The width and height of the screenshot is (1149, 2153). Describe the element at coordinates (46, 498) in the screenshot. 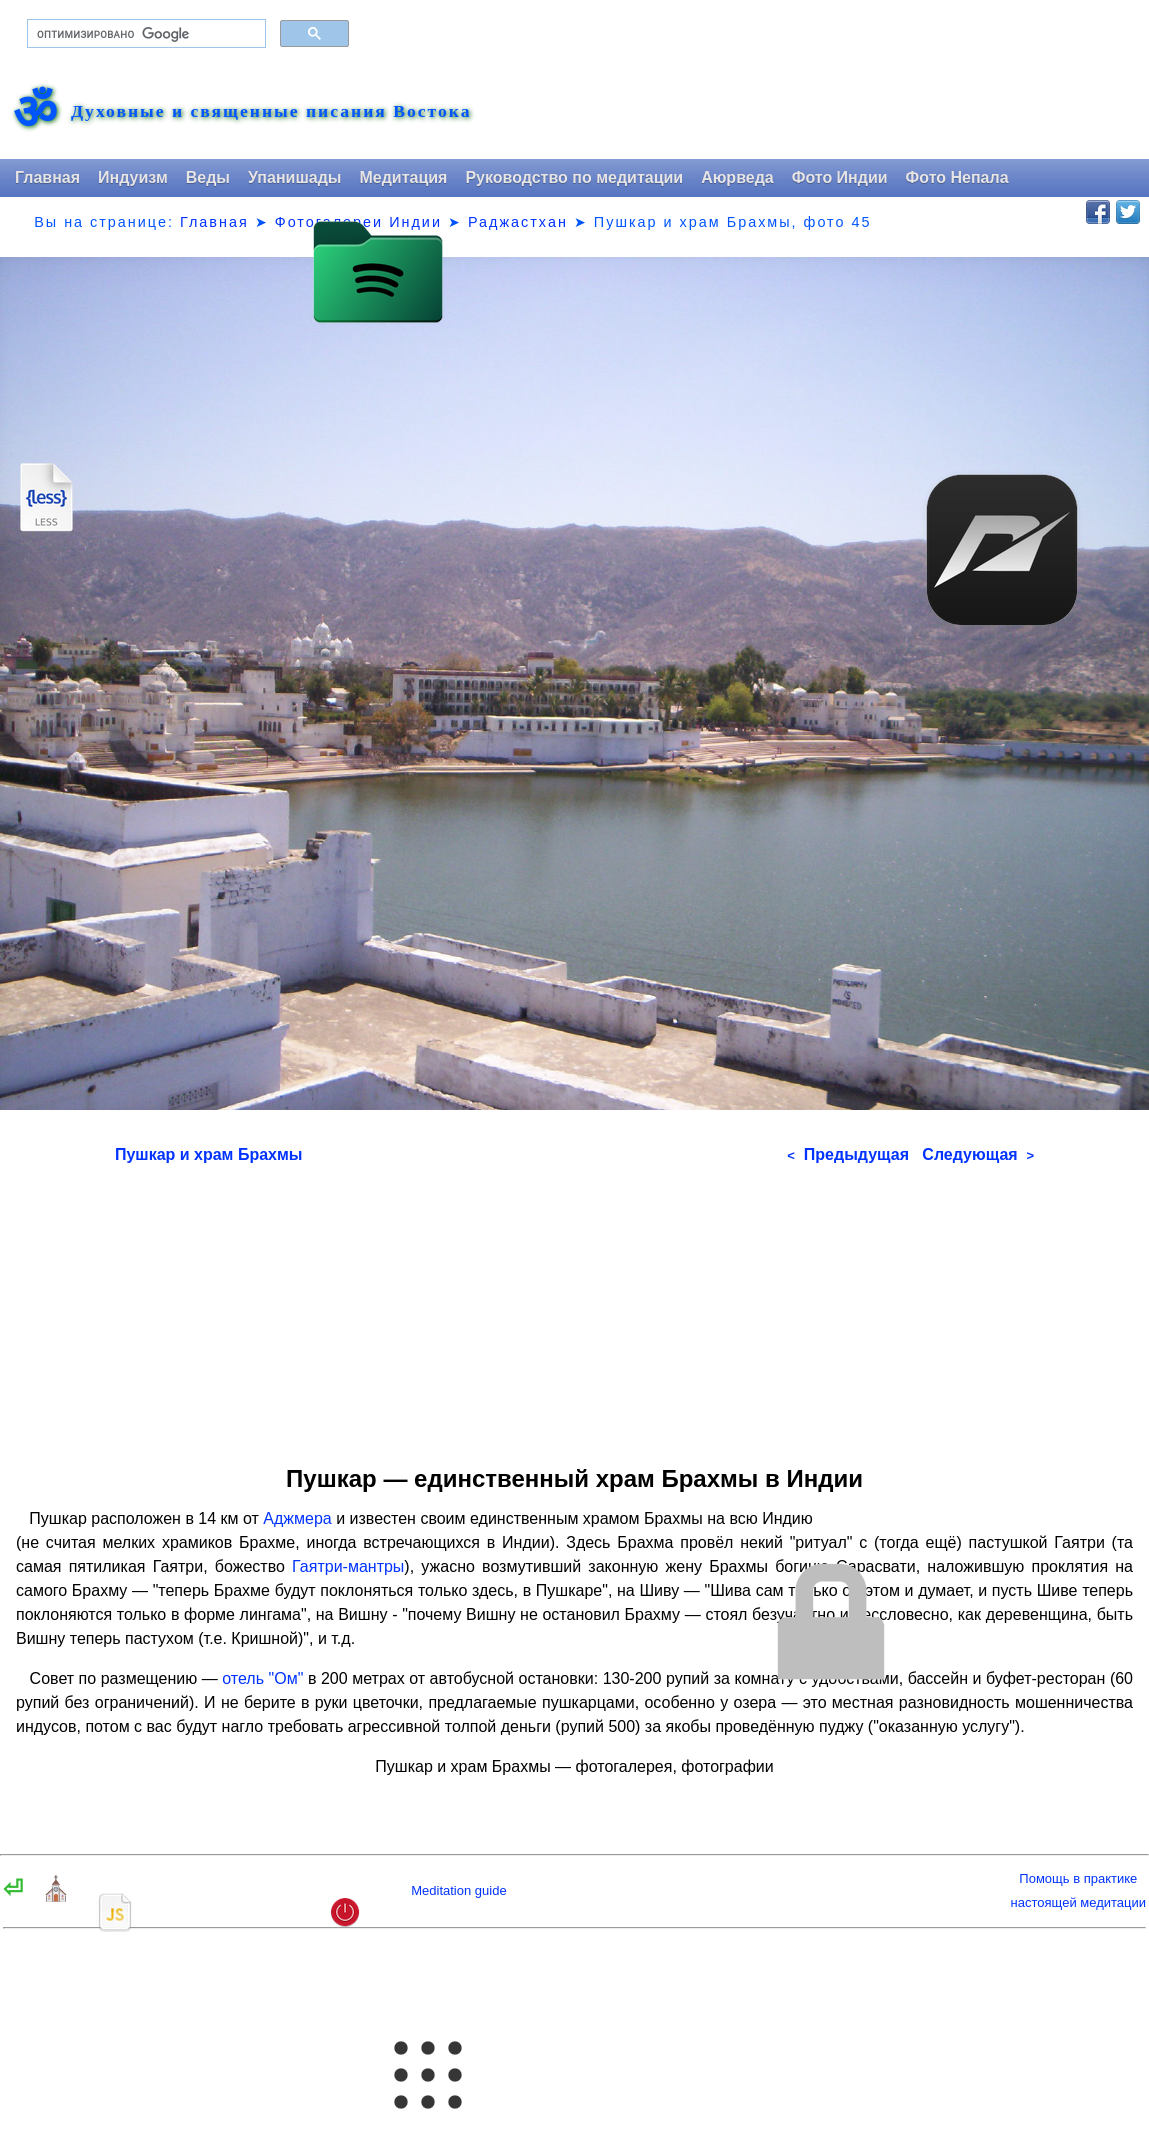

I see `a LESS stylesheet file` at that location.